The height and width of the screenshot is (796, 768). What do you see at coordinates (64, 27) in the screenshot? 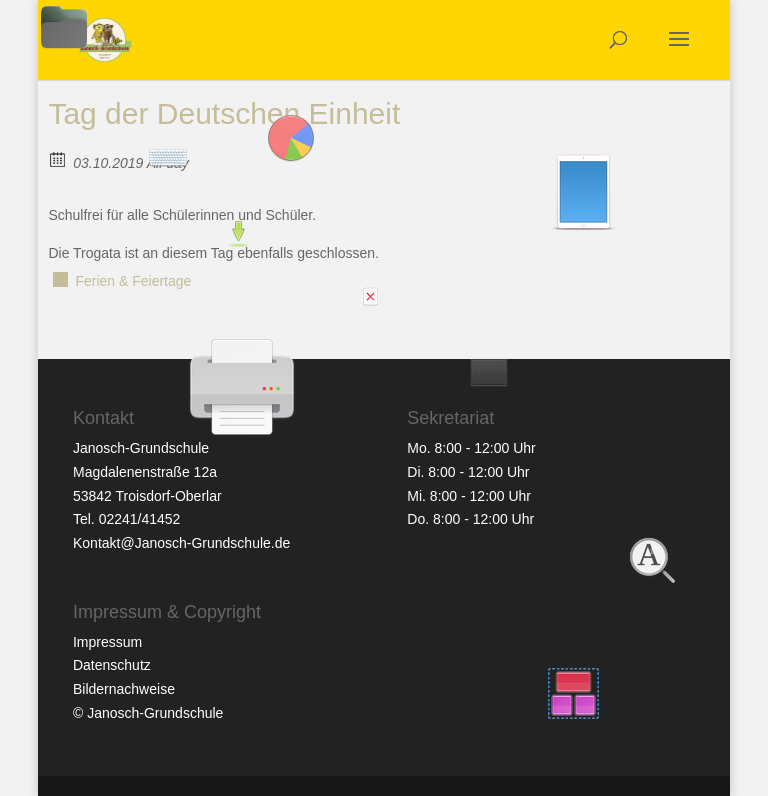
I see `an open folder ready to display its contents` at bounding box center [64, 27].